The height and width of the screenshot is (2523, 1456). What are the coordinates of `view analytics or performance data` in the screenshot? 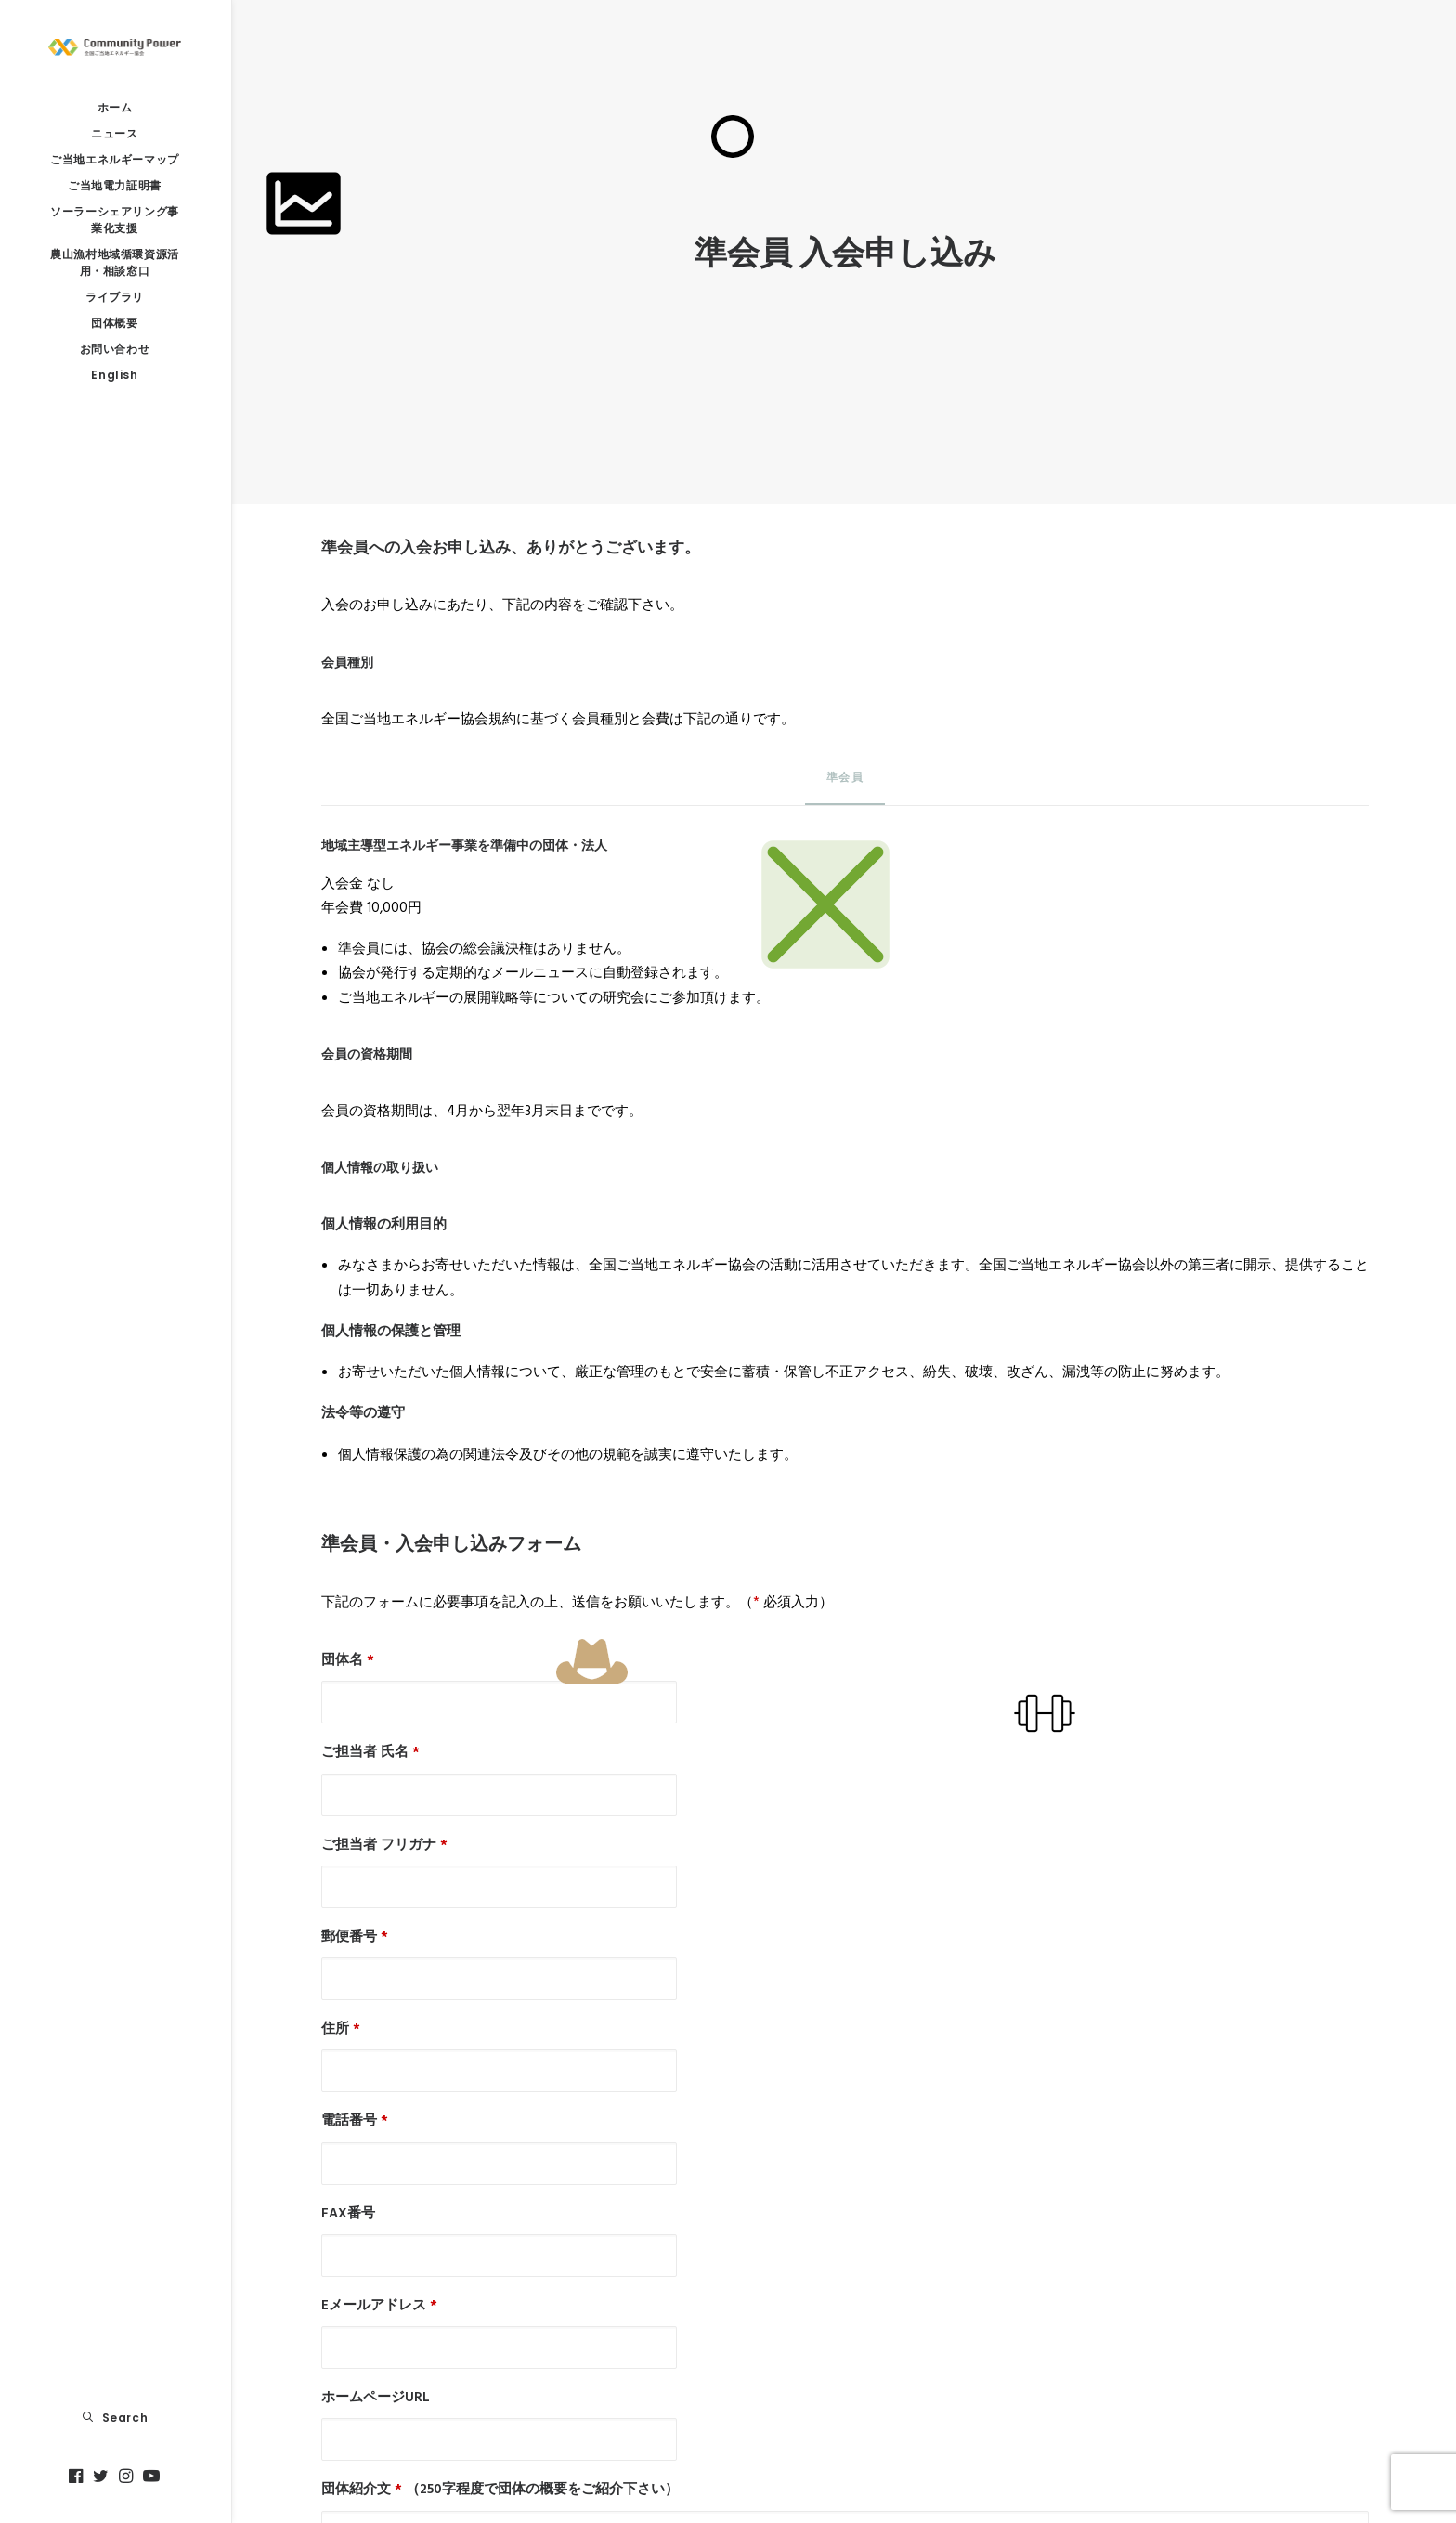 It's located at (304, 203).